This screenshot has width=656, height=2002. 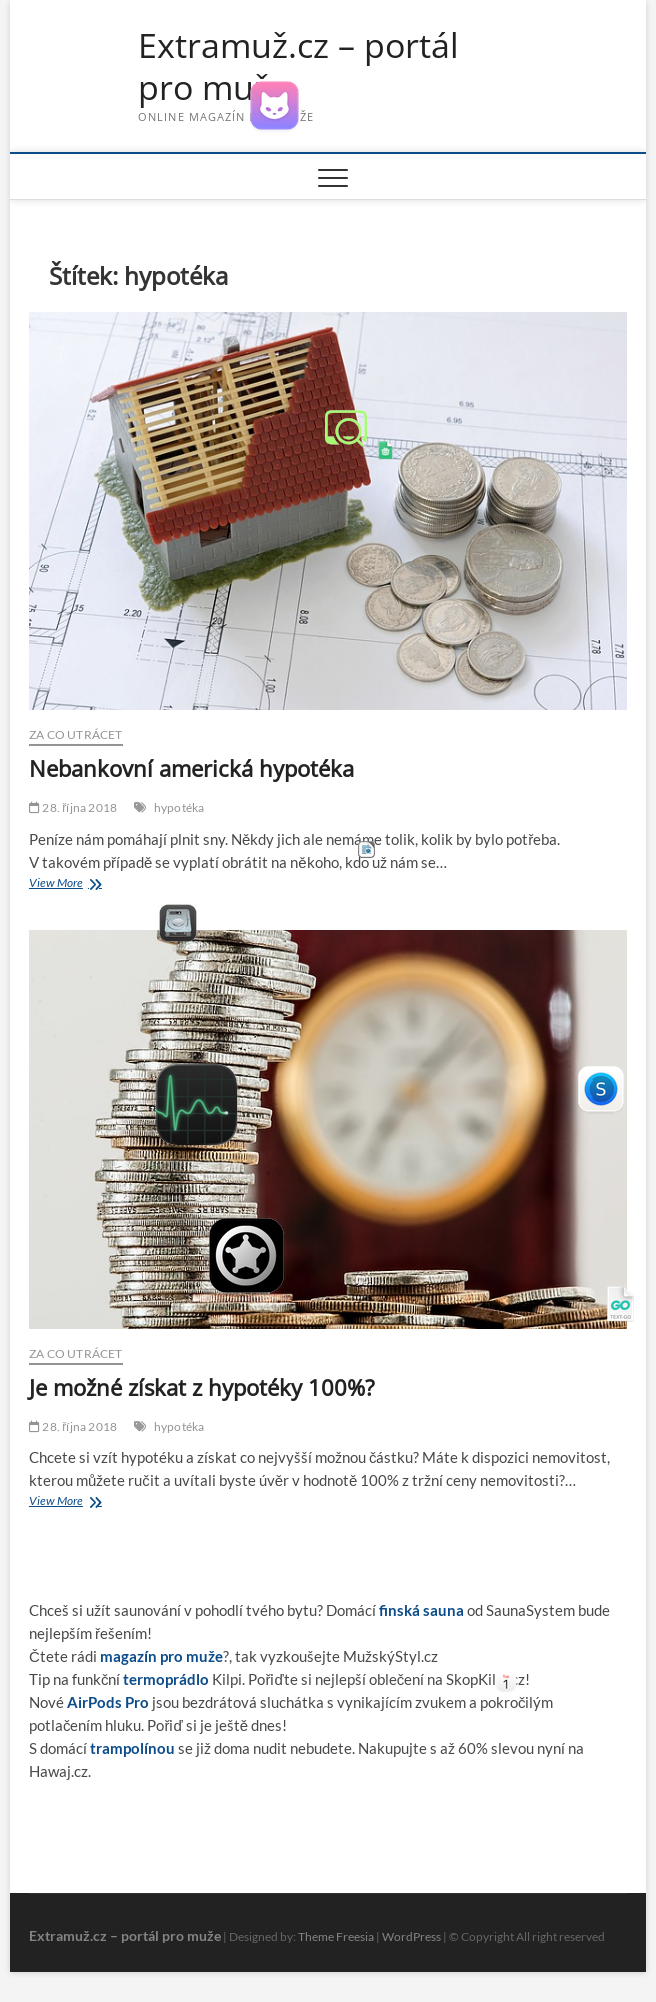 What do you see at coordinates (196, 1104) in the screenshot?
I see `open system monitor to view CPU and memory usage` at bounding box center [196, 1104].